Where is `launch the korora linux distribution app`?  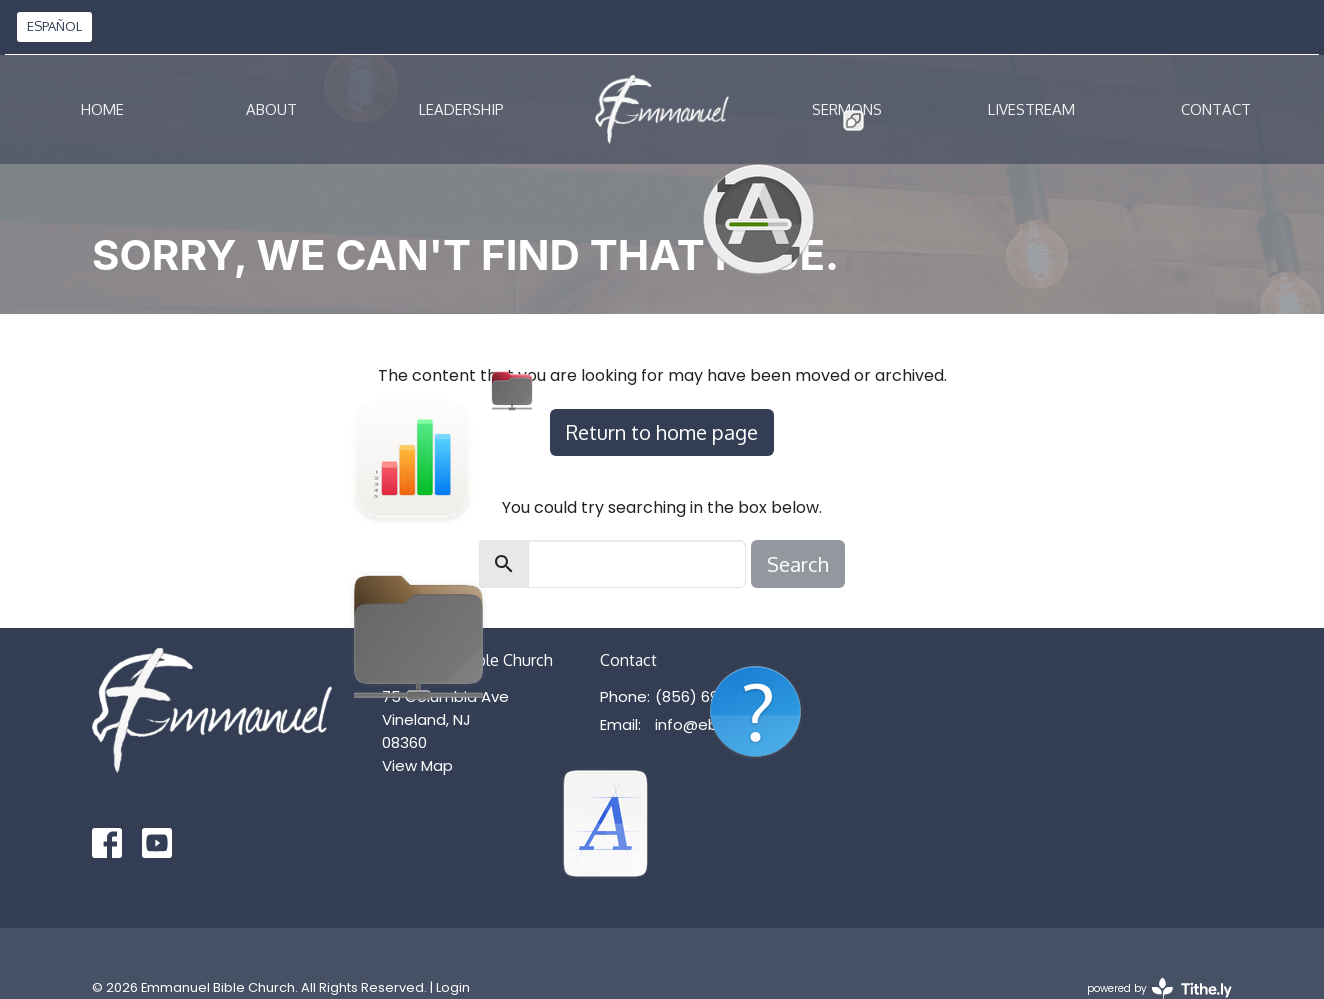
launch the korora linux distribution app is located at coordinates (853, 120).